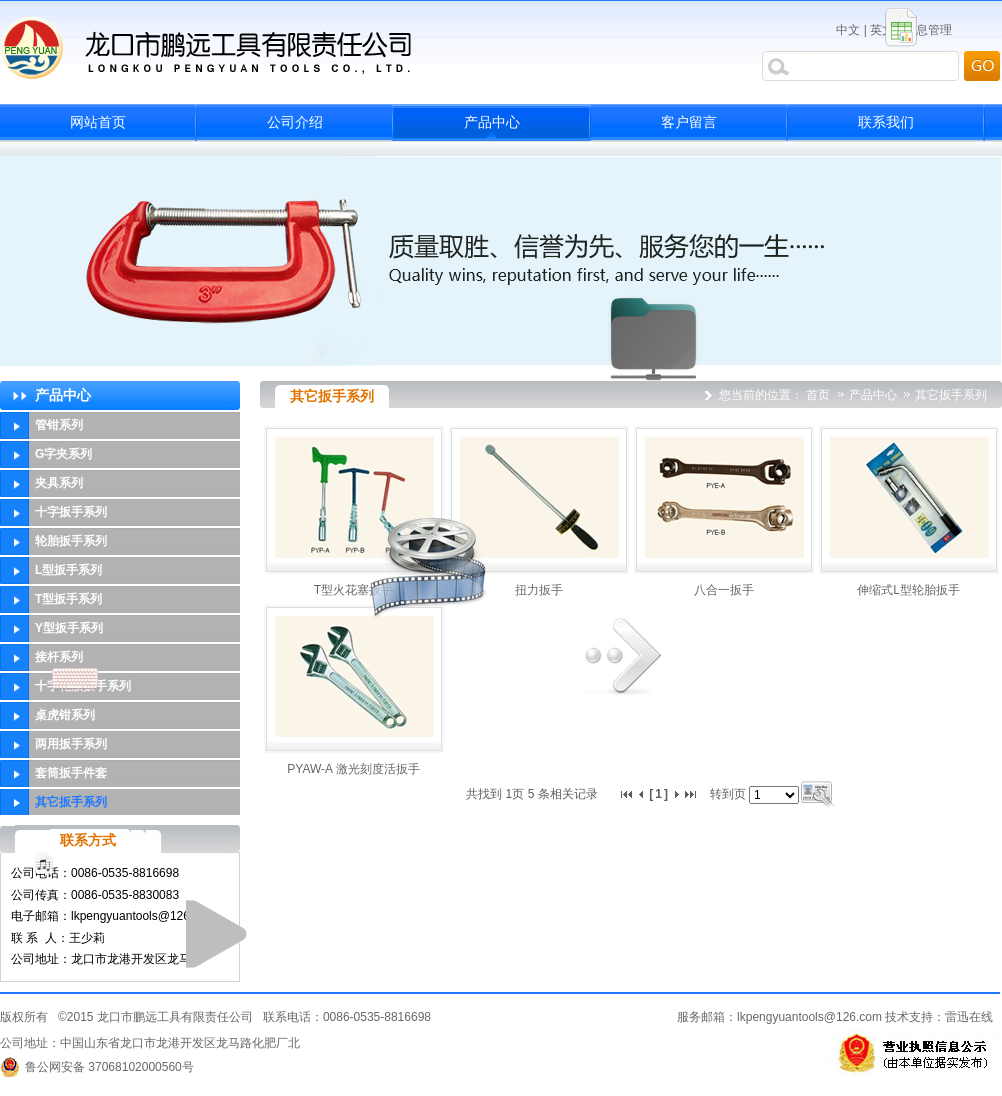 This screenshot has height=1096, width=1002. I want to click on access user account settings, so click(816, 790).